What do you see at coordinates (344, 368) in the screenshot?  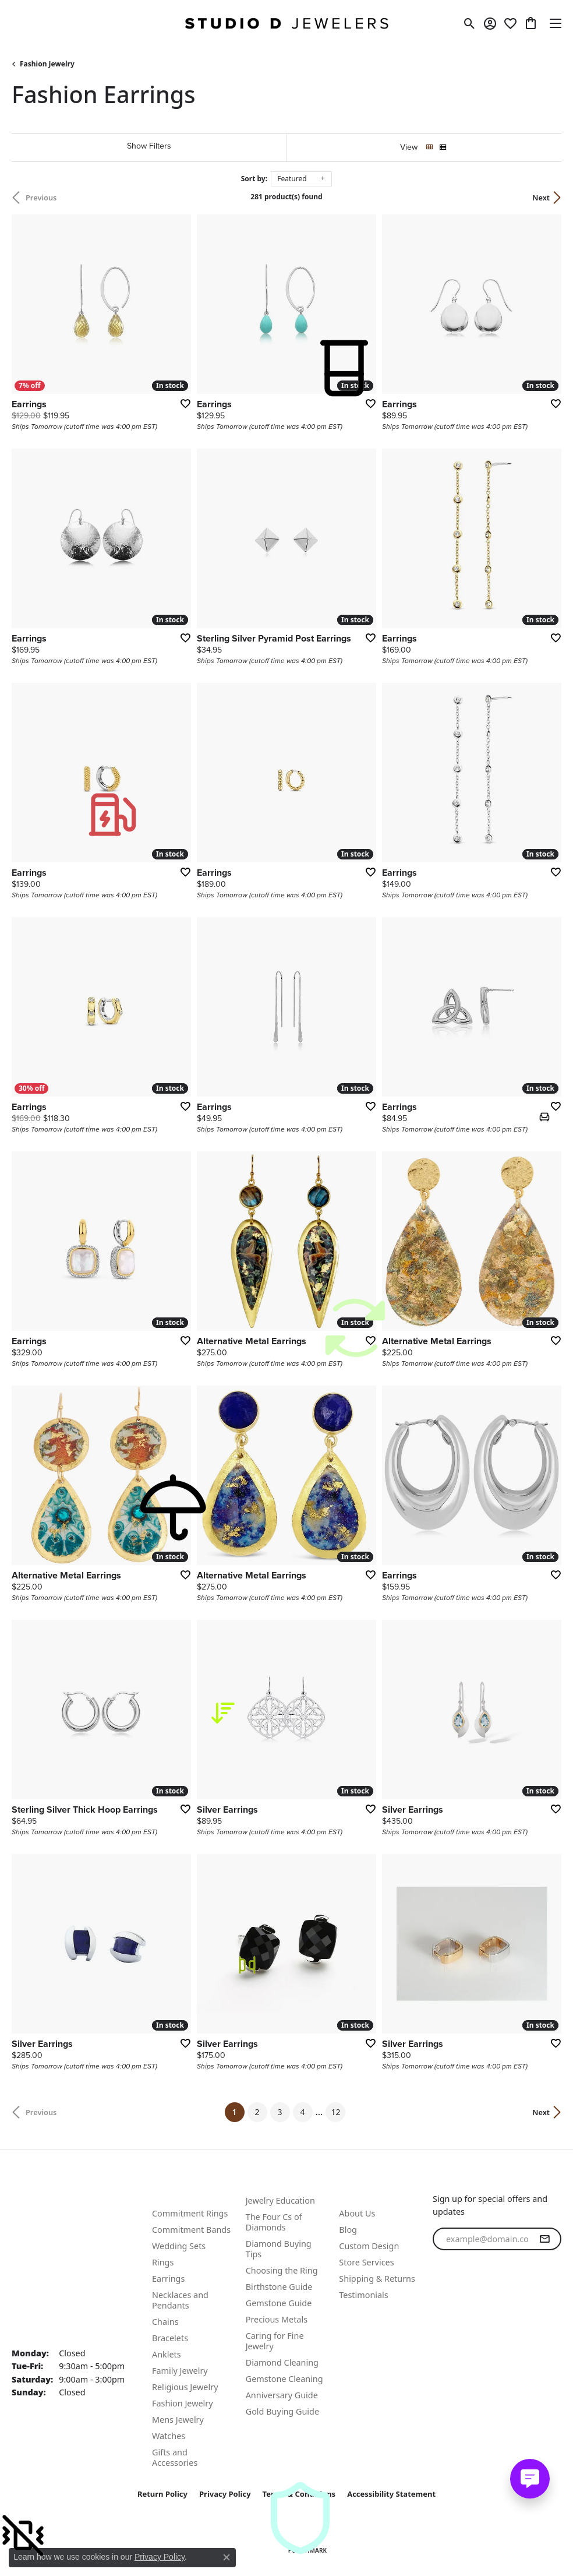 I see `access experimental or beta features` at bounding box center [344, 368].